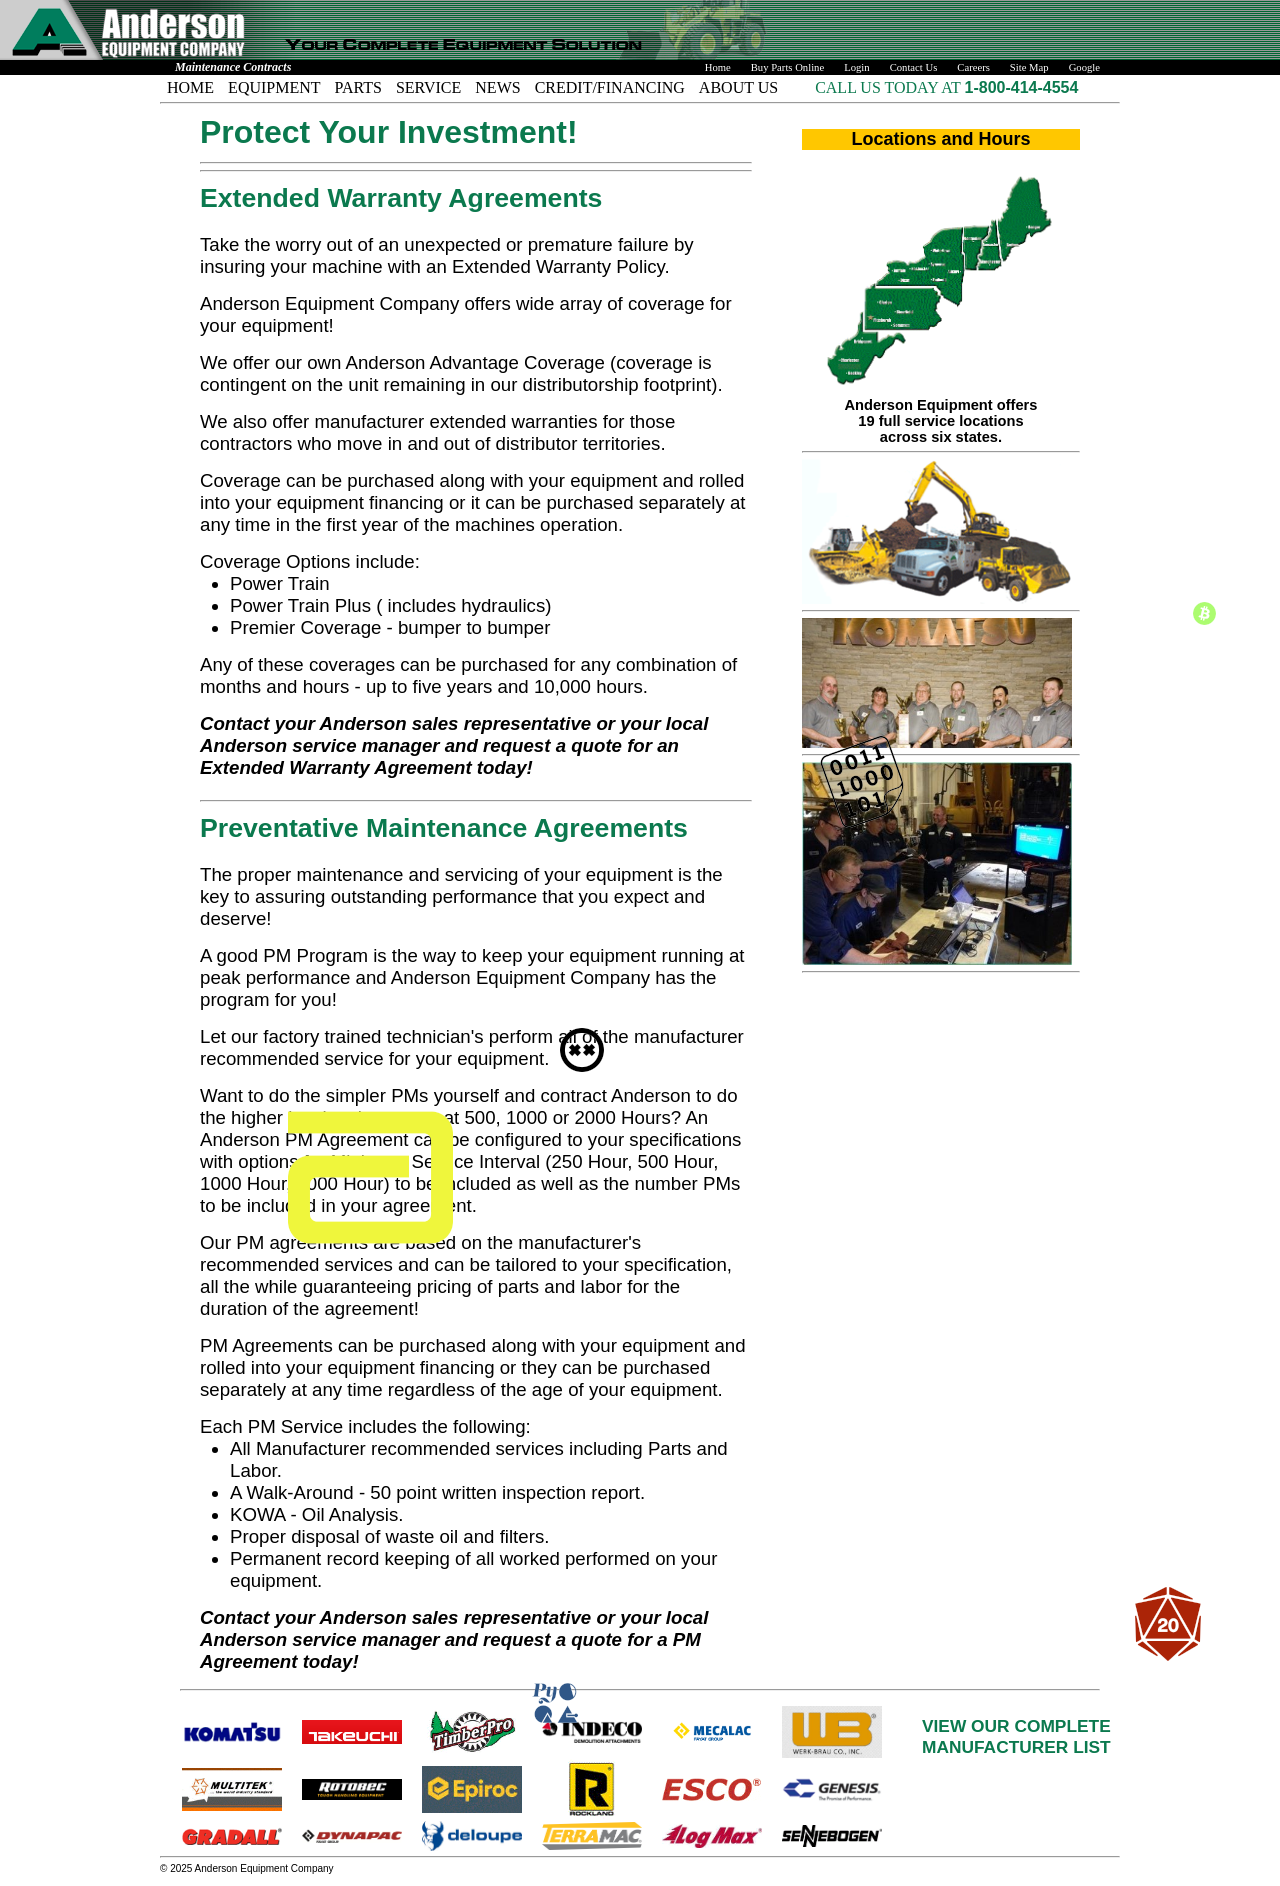 This screenshot has height=1886, width=1280. What do you see at coordinates (862, 782) in the screenshot?
I see `open pastebin website or app` at bounding box center [862, 782].